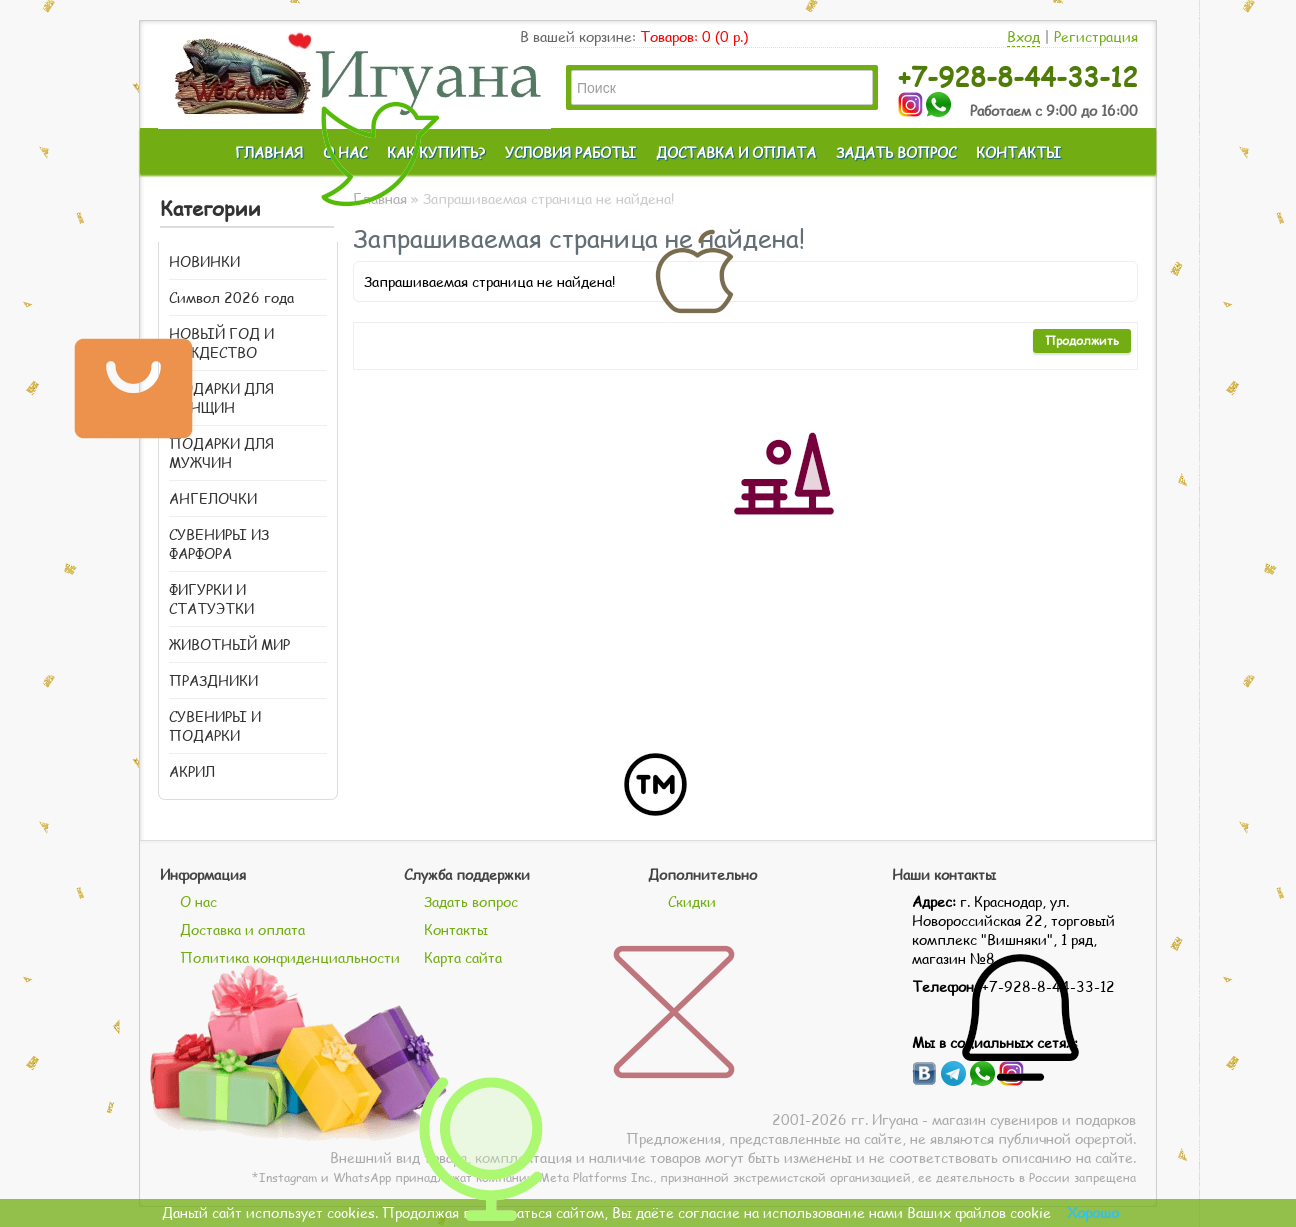 This screenshot has width=1296, height=1227. I want to click on view your shopping bag, so click(133, 388).